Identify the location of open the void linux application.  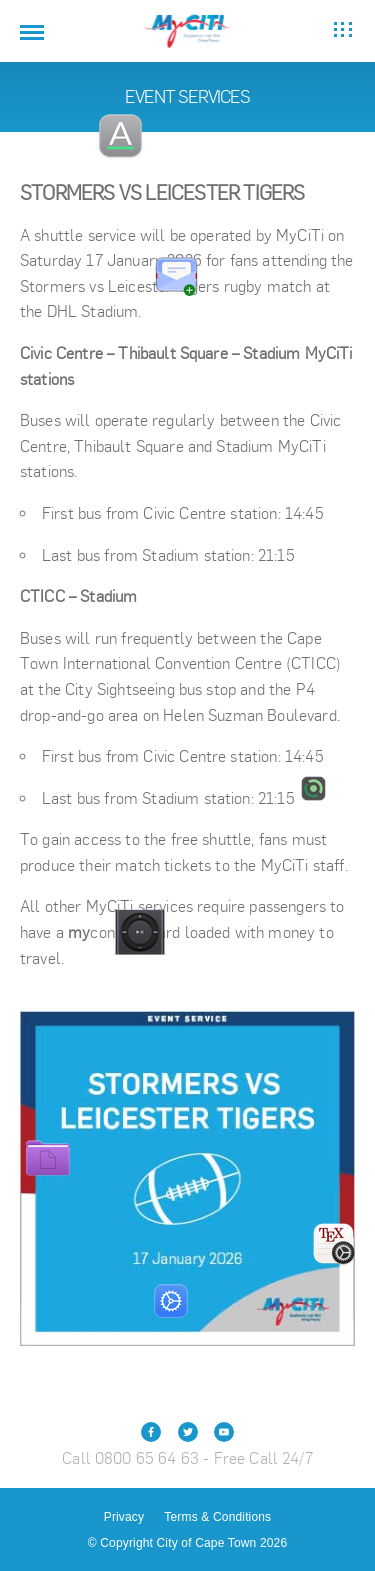
(313, 788).